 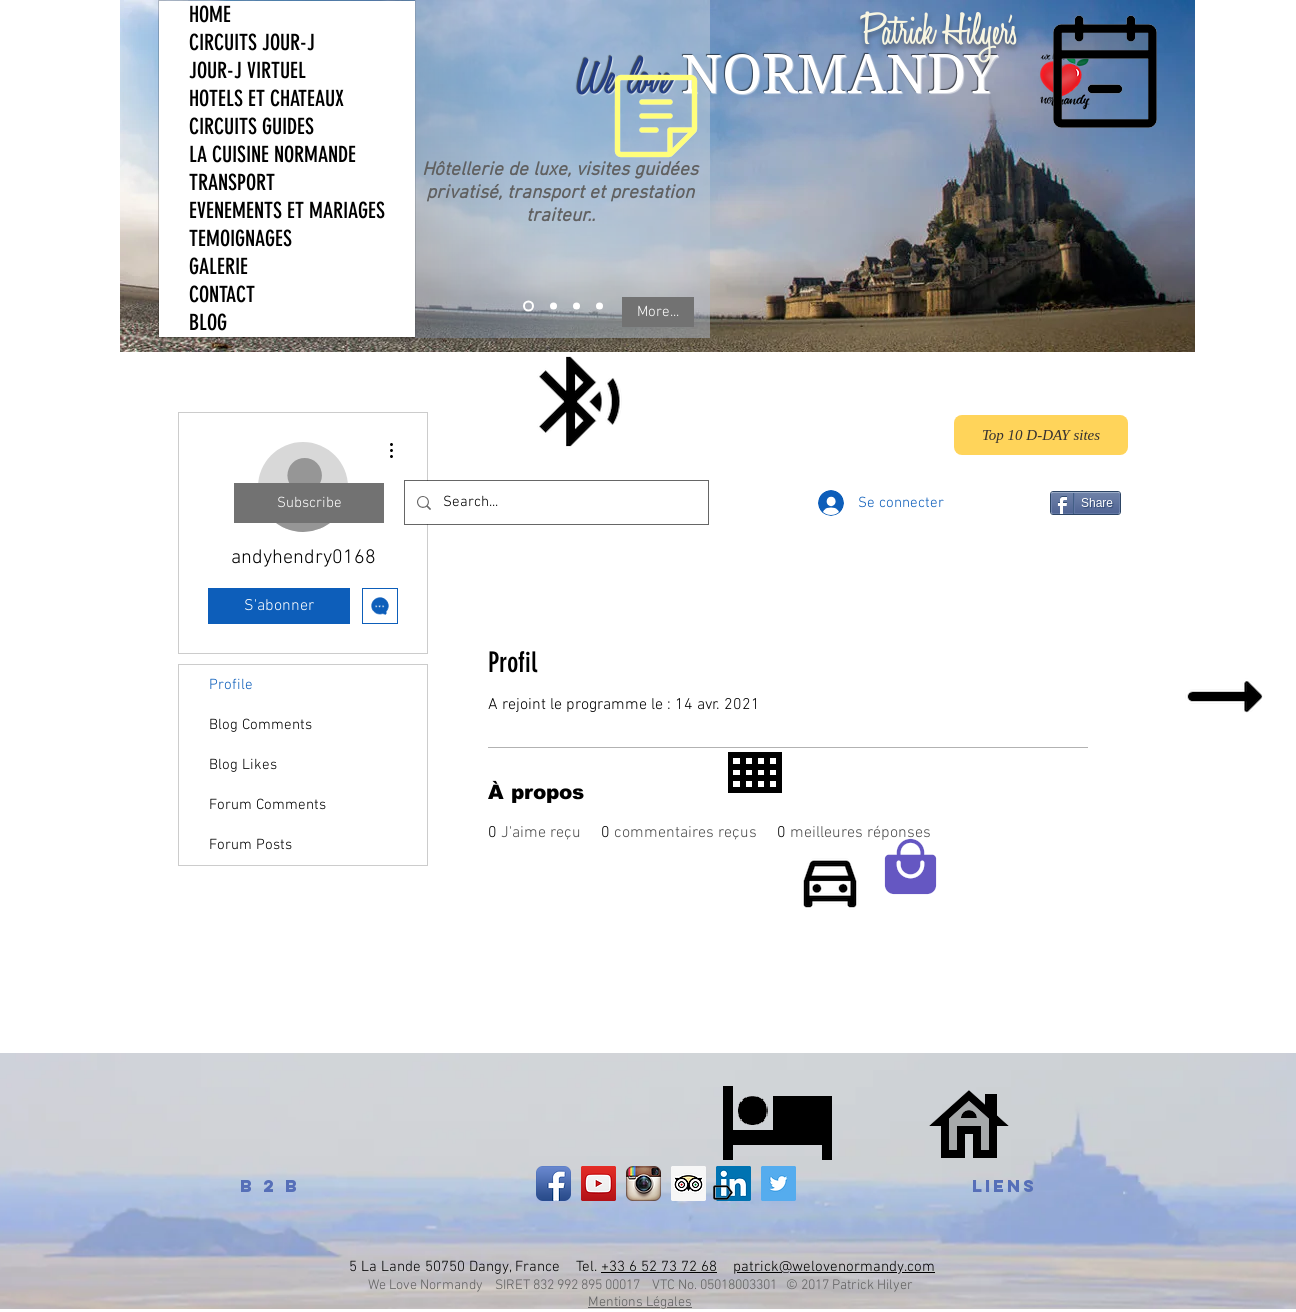 I want to click on create a new note, so click(x=656, y=116).